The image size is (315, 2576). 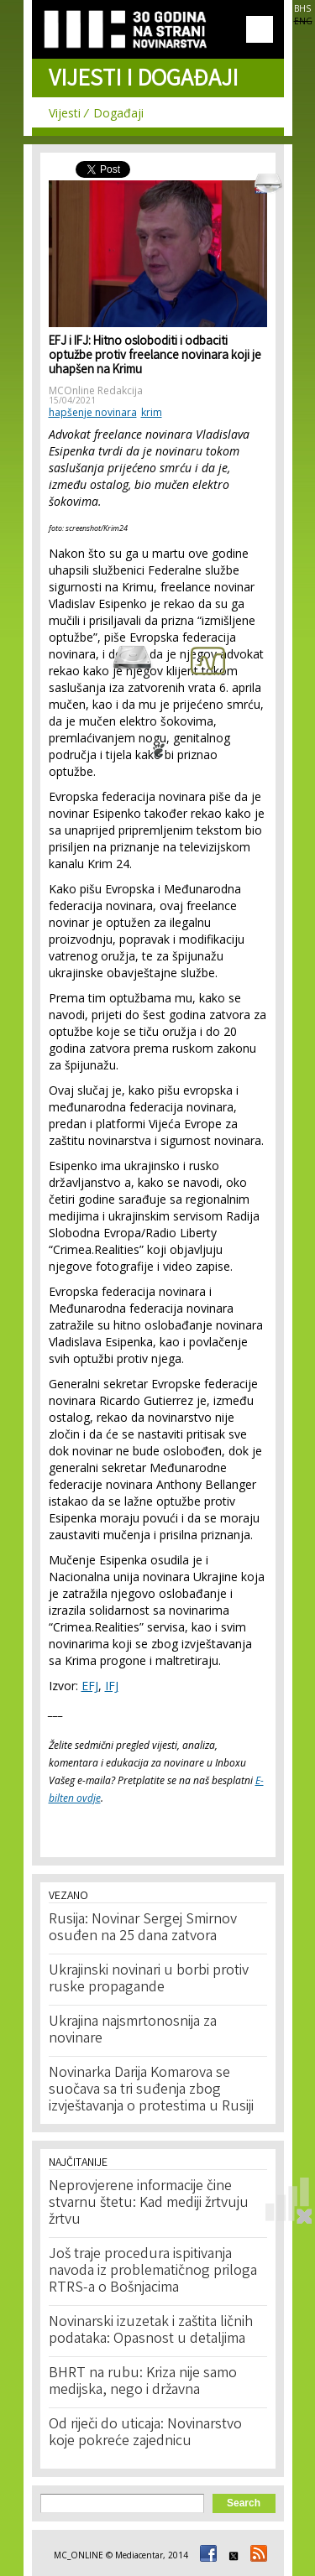 What do you see at coordinates (288, 2200) in the screenshot?
I see `indicates no cellular network connection` at bounding box center [288, 2200].